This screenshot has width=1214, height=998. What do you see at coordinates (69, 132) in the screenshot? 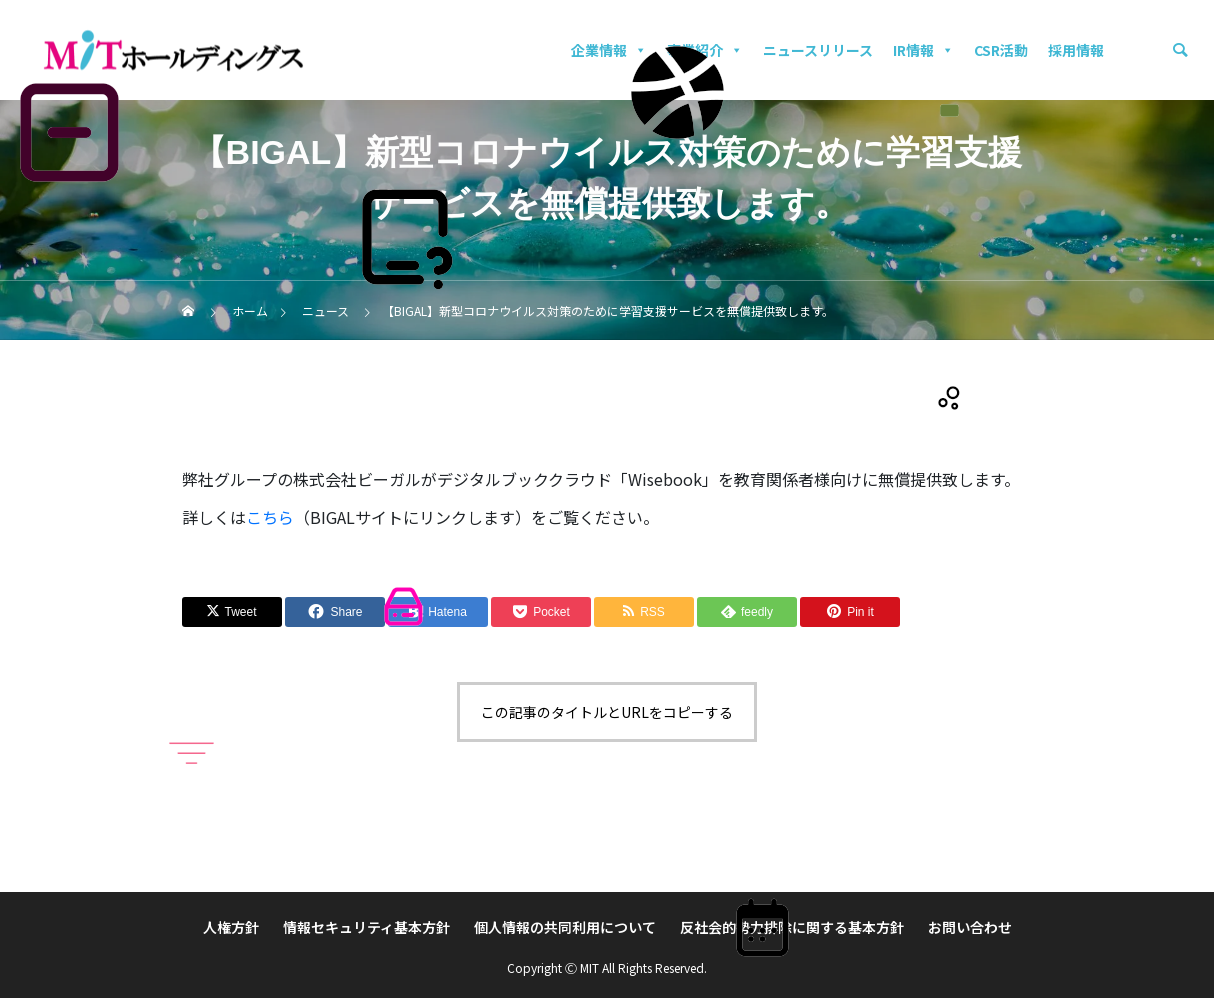
I see `remove an item from a list or selection` at bounding box center [69, 132].